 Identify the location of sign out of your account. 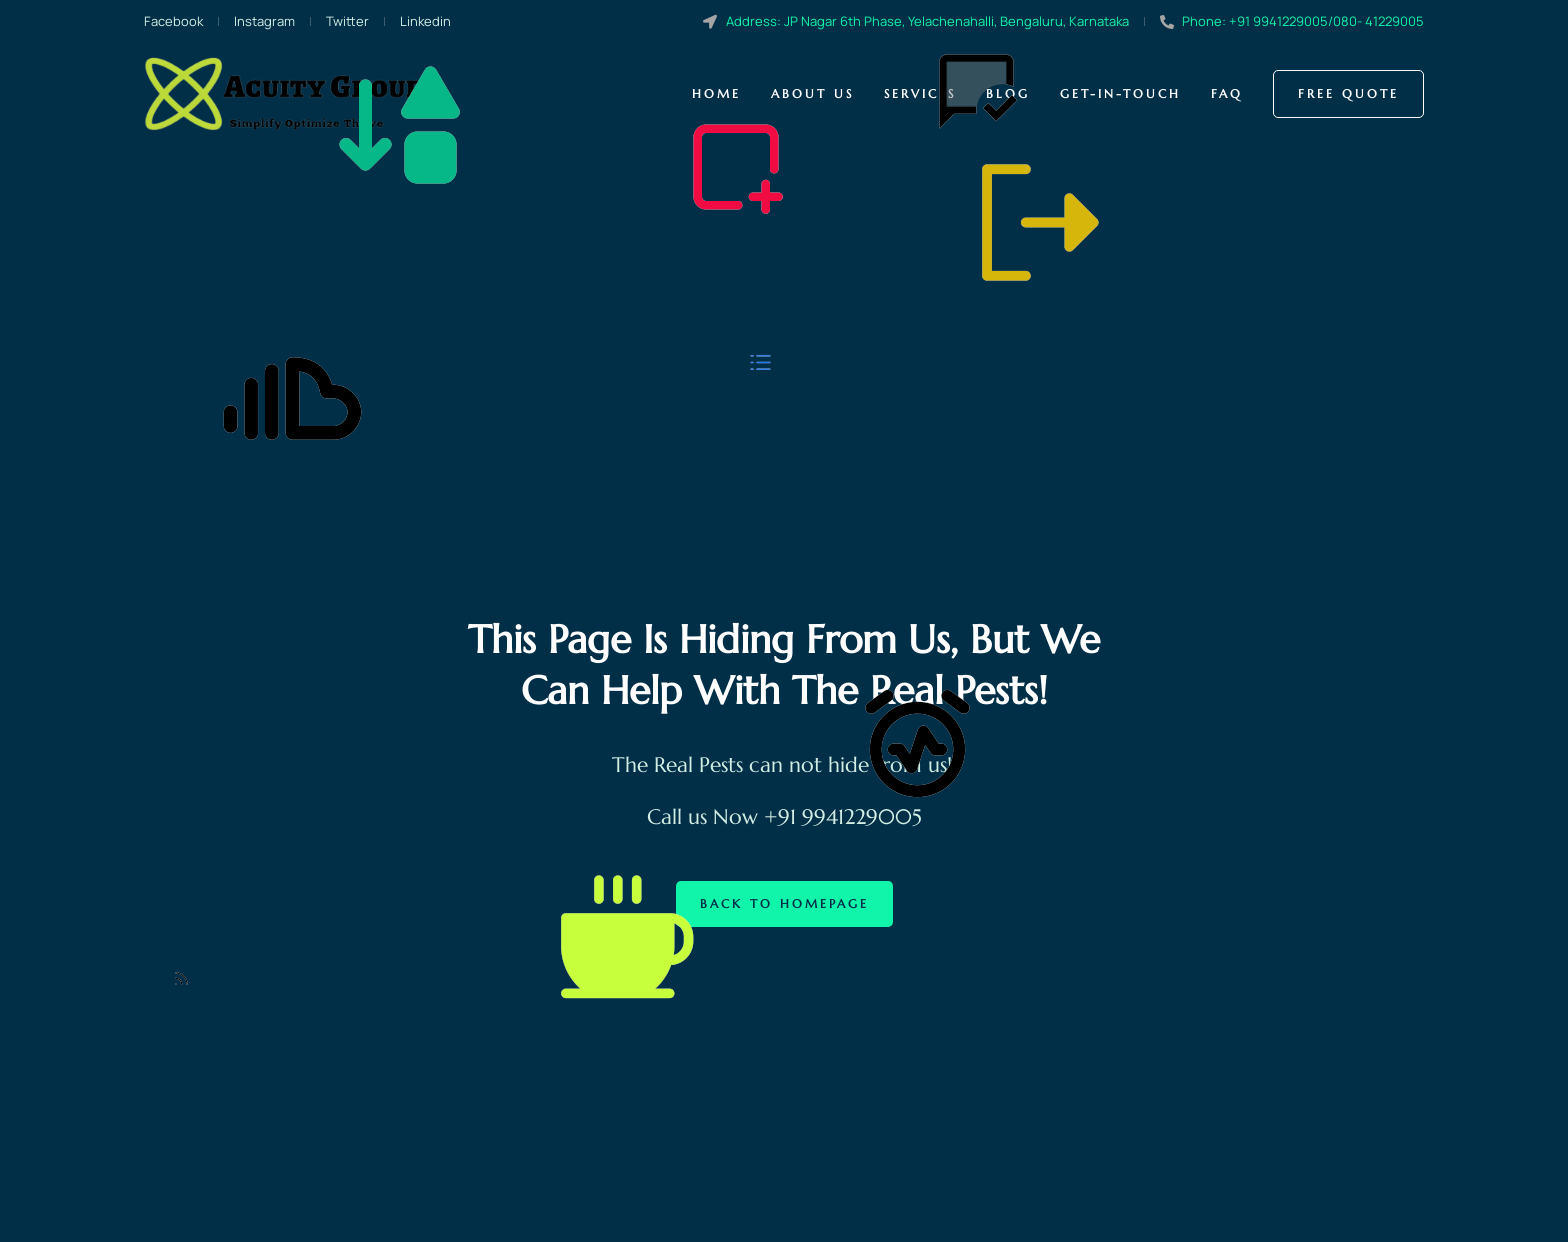
(1035, 222).